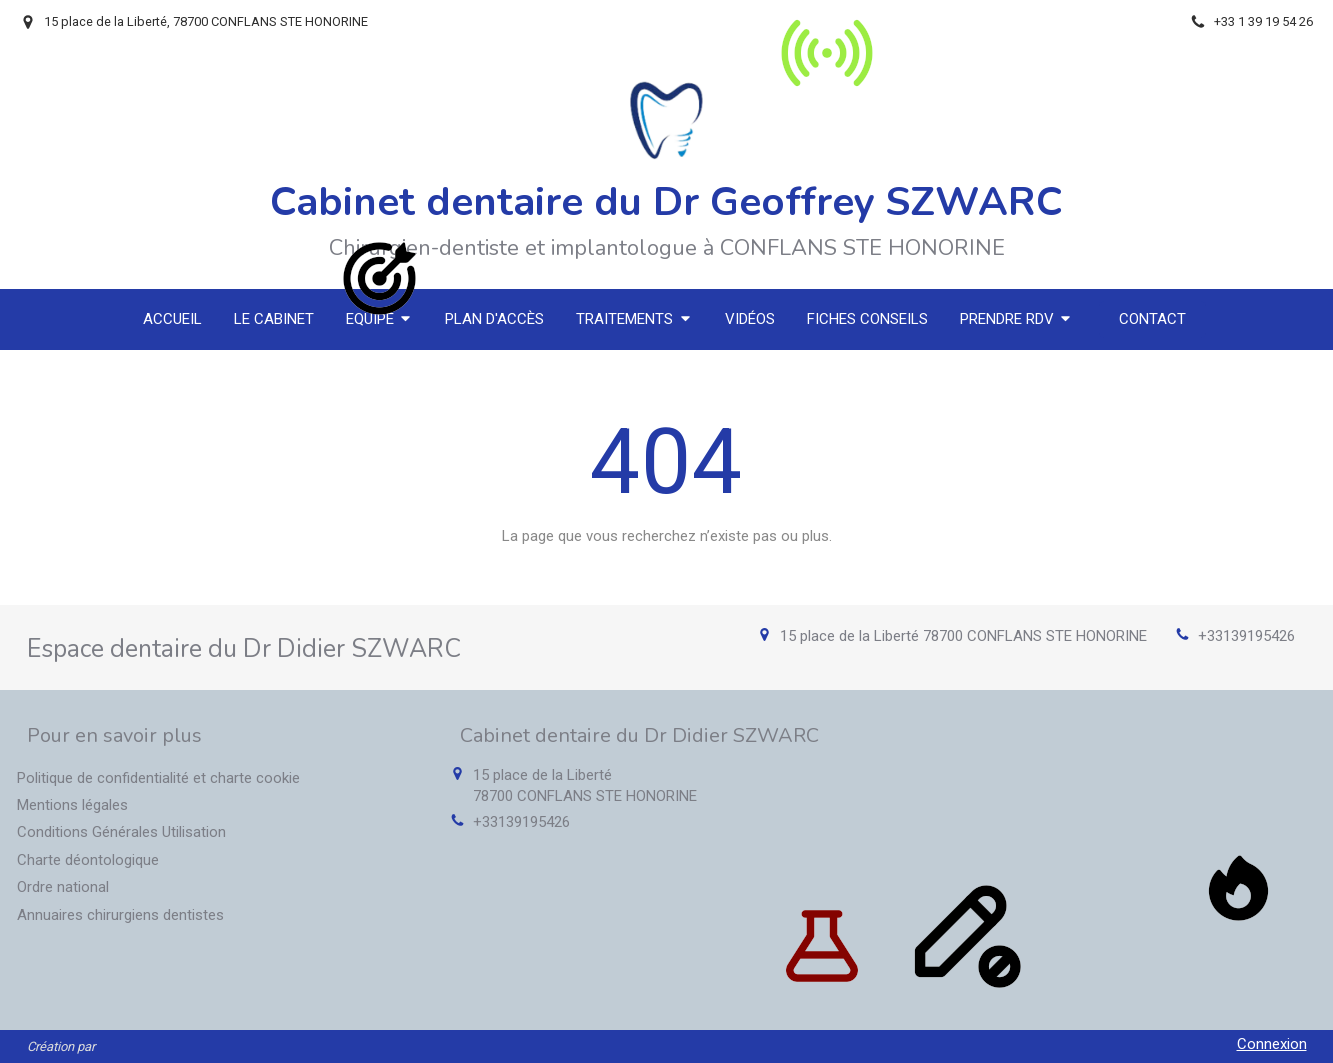 This screenshot has width=1333, height=1063. What do you see at coordinates (822, 946) in the screenshot?
I see `access experimental or beta features` at bounding box center [822, 946].